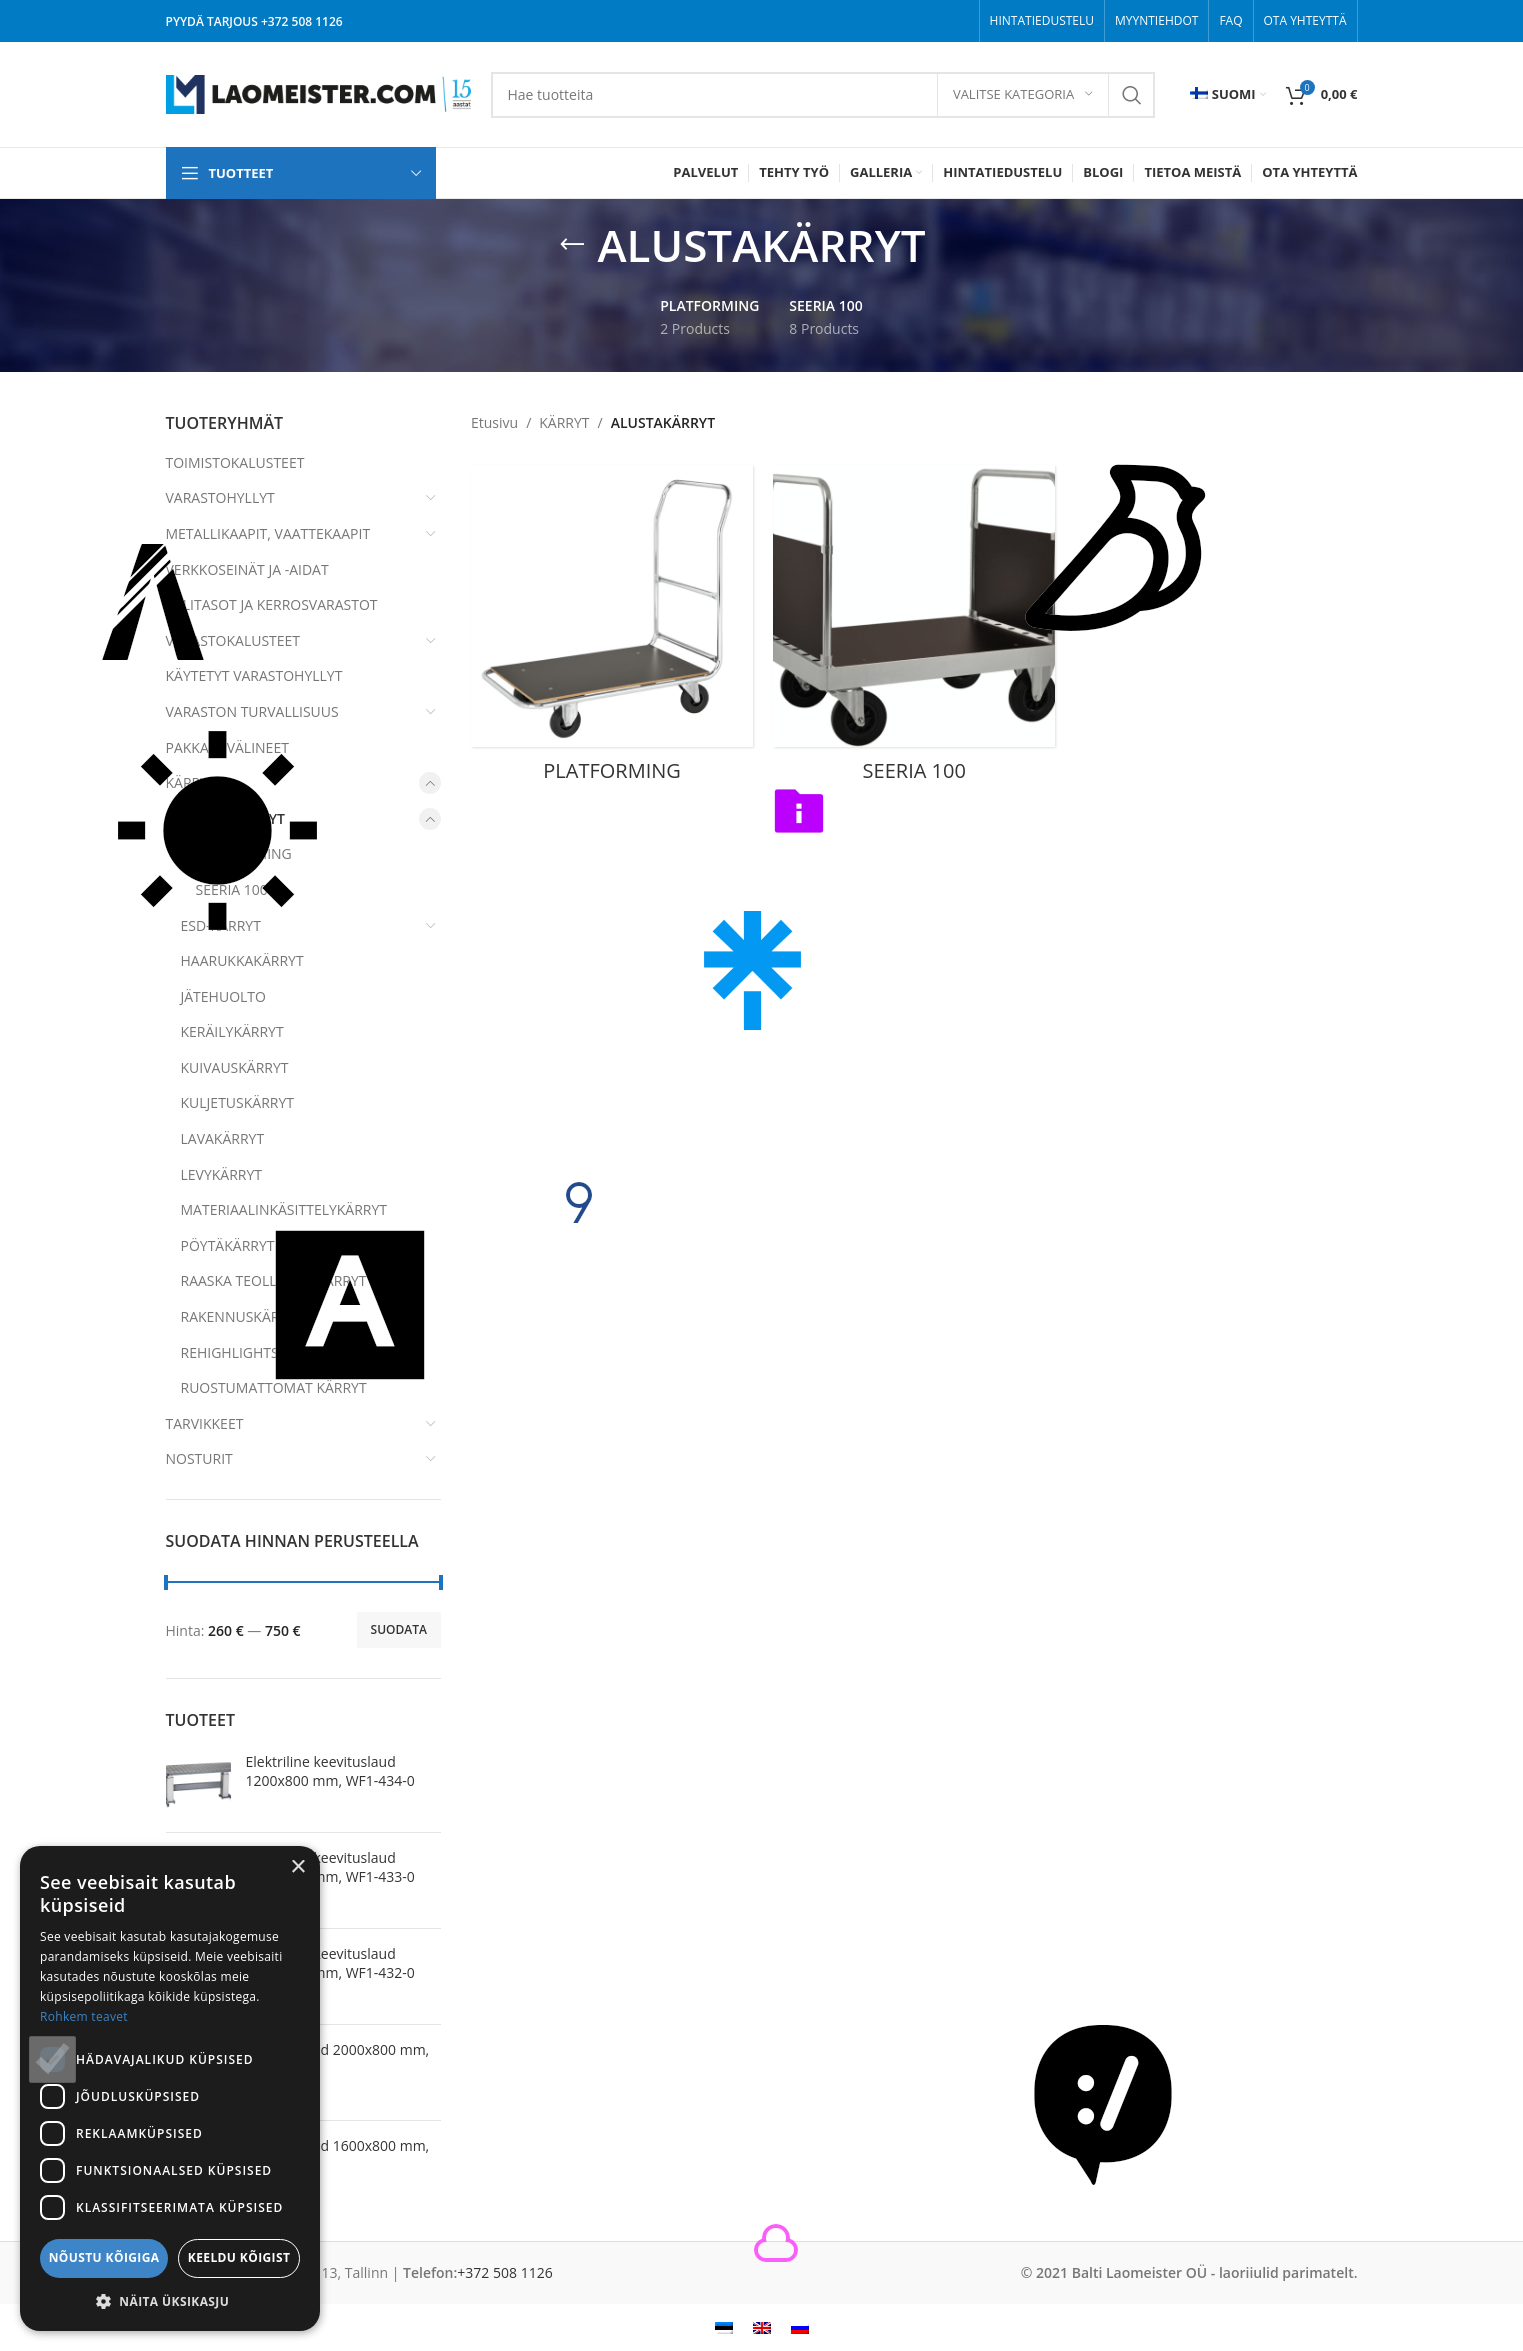  I want to click on open FiveM game modification client, so click(153, 602).